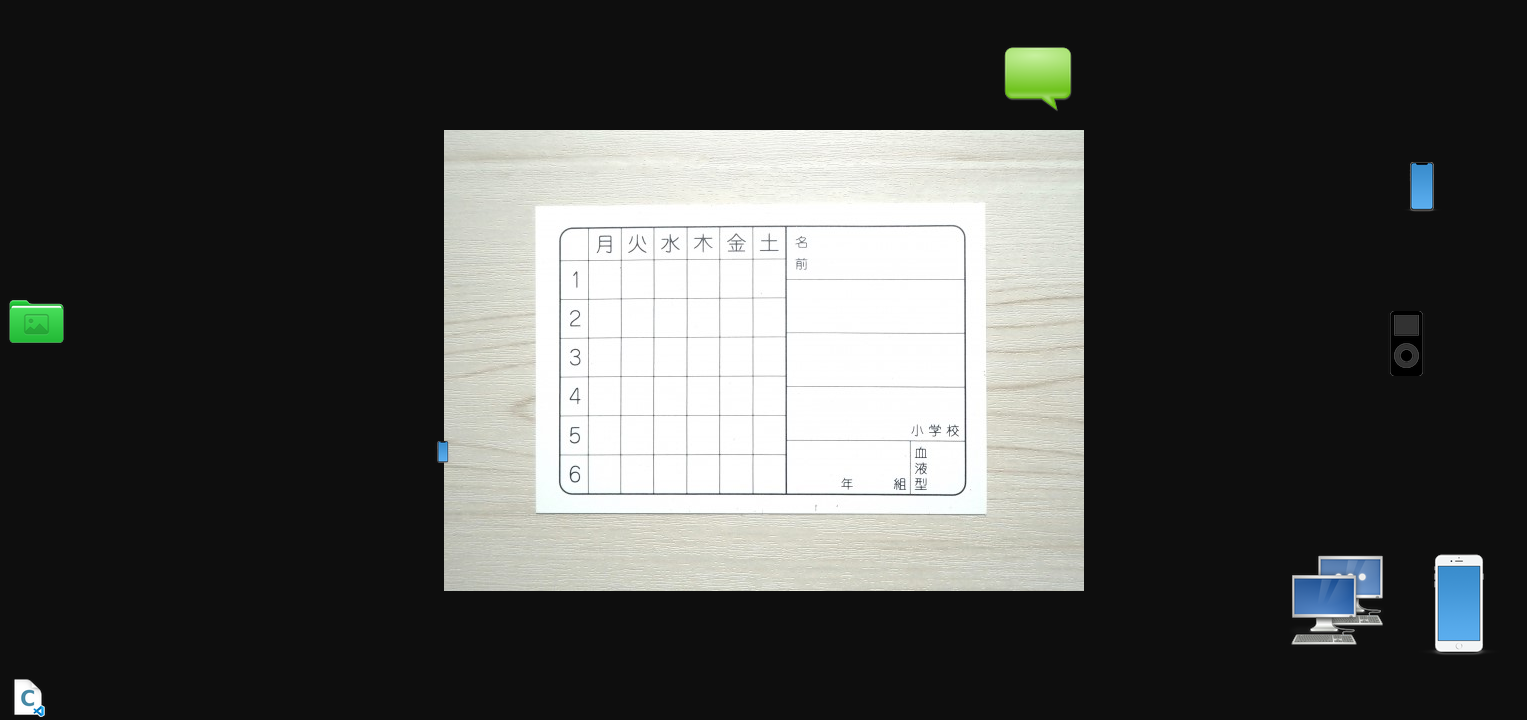 This screenshot has height=720, width=1527. I want to click on indicates user is online and available, so click(1038, 78).